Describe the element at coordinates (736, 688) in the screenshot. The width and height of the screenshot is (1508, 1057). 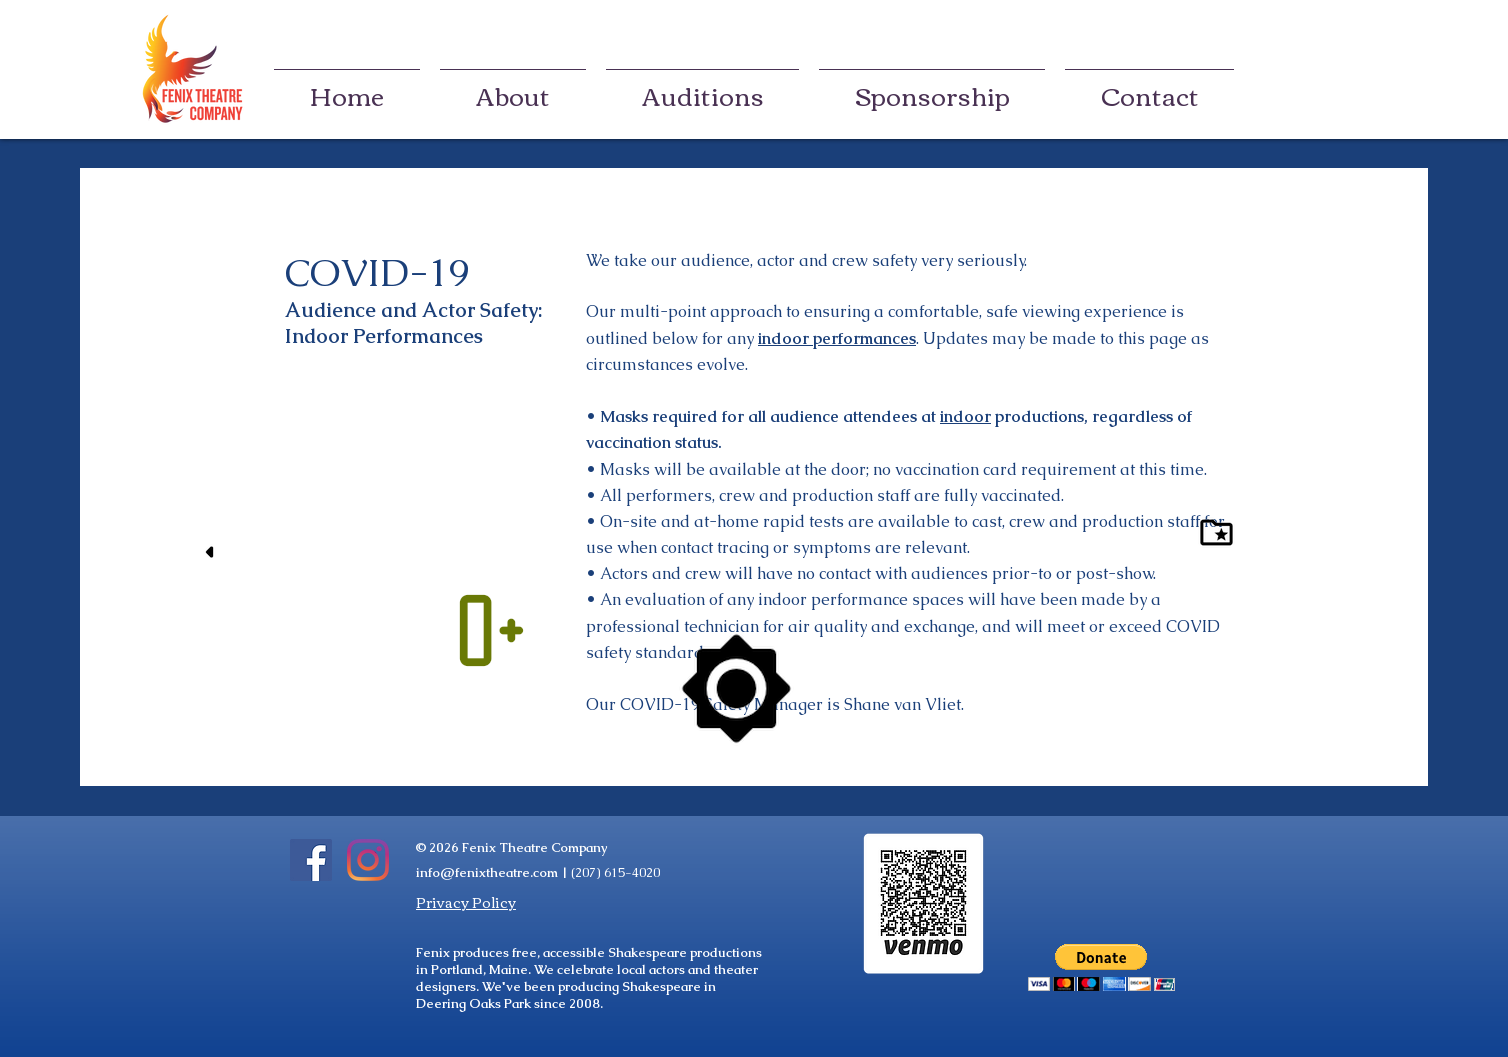
I see `adjust screen brightness settings` at that location.